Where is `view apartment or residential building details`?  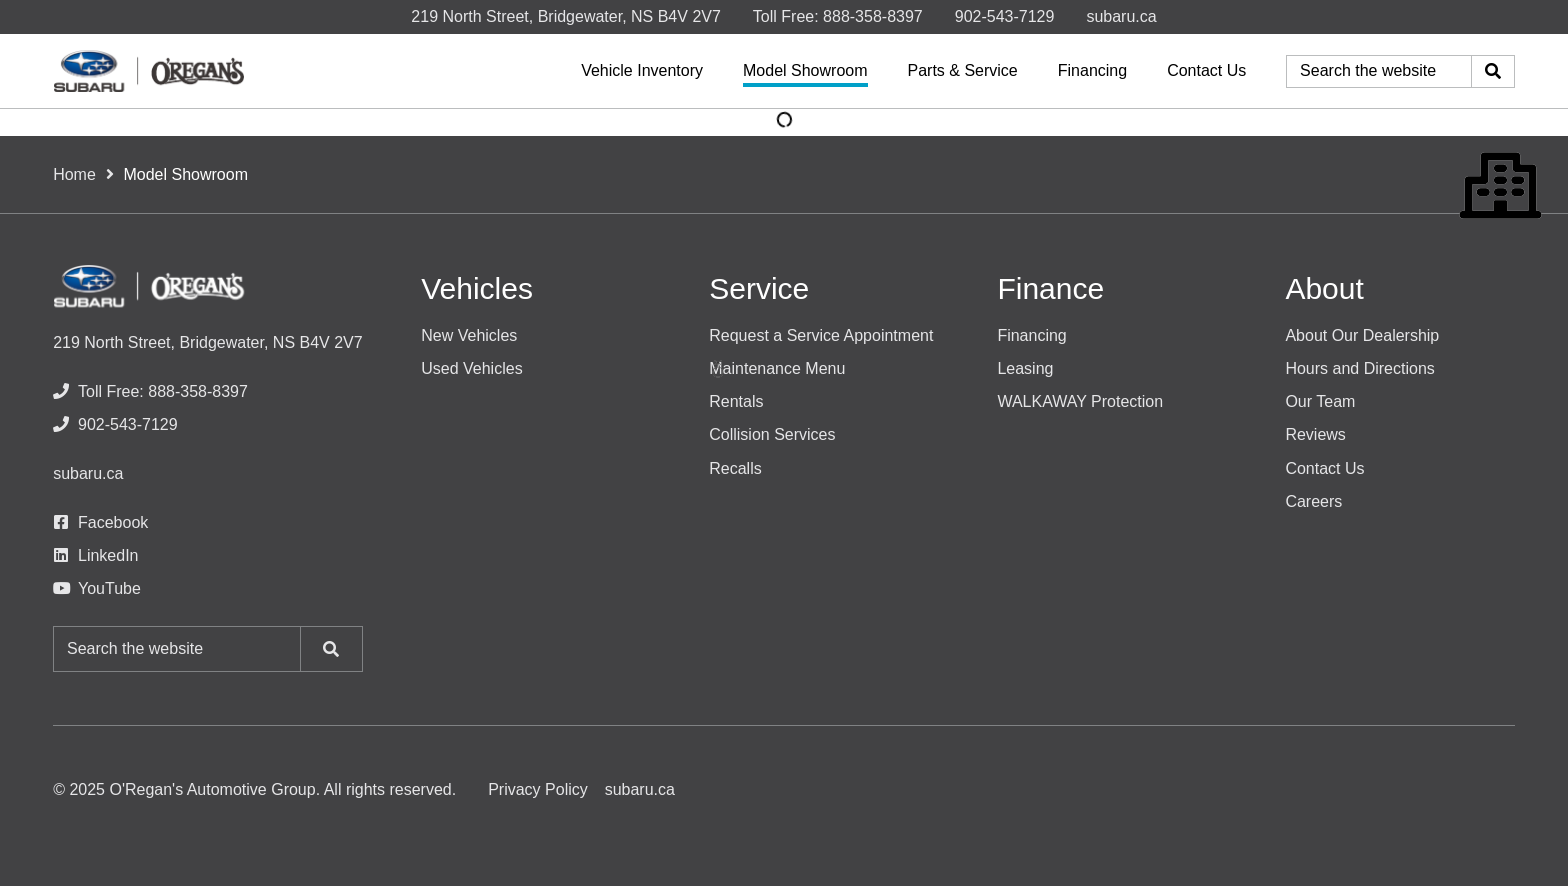 view apartment or residential building details is located at coordinates (1500, 185).